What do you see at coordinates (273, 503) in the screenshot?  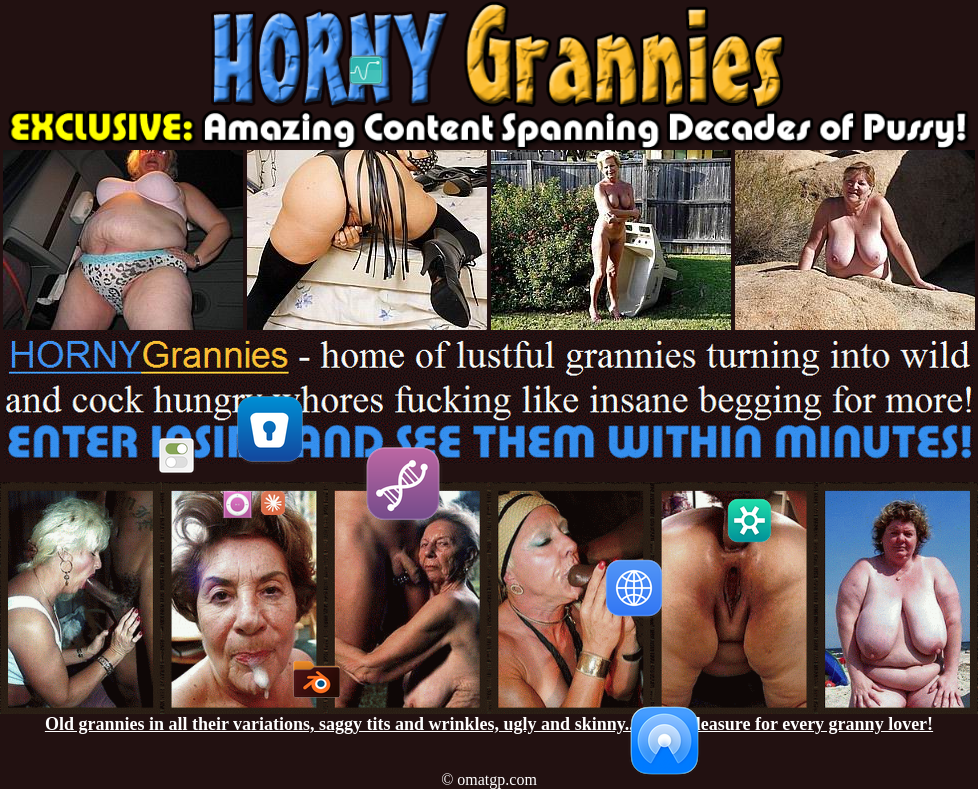 I see `open the Claude AI assistant app` at bounding box center [273, 503].